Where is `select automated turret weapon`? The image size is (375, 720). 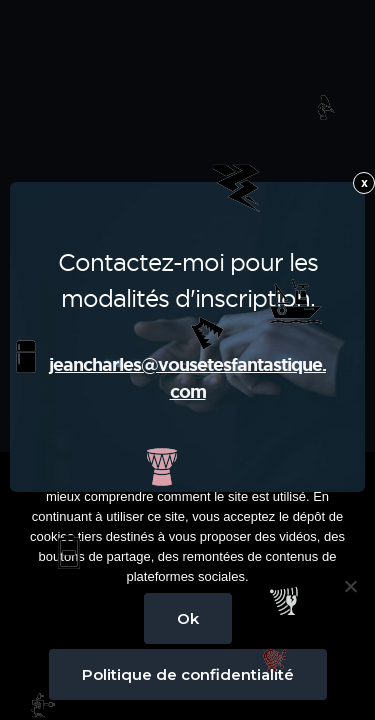
select automated turret weapon is located at coordinates (43, 705).